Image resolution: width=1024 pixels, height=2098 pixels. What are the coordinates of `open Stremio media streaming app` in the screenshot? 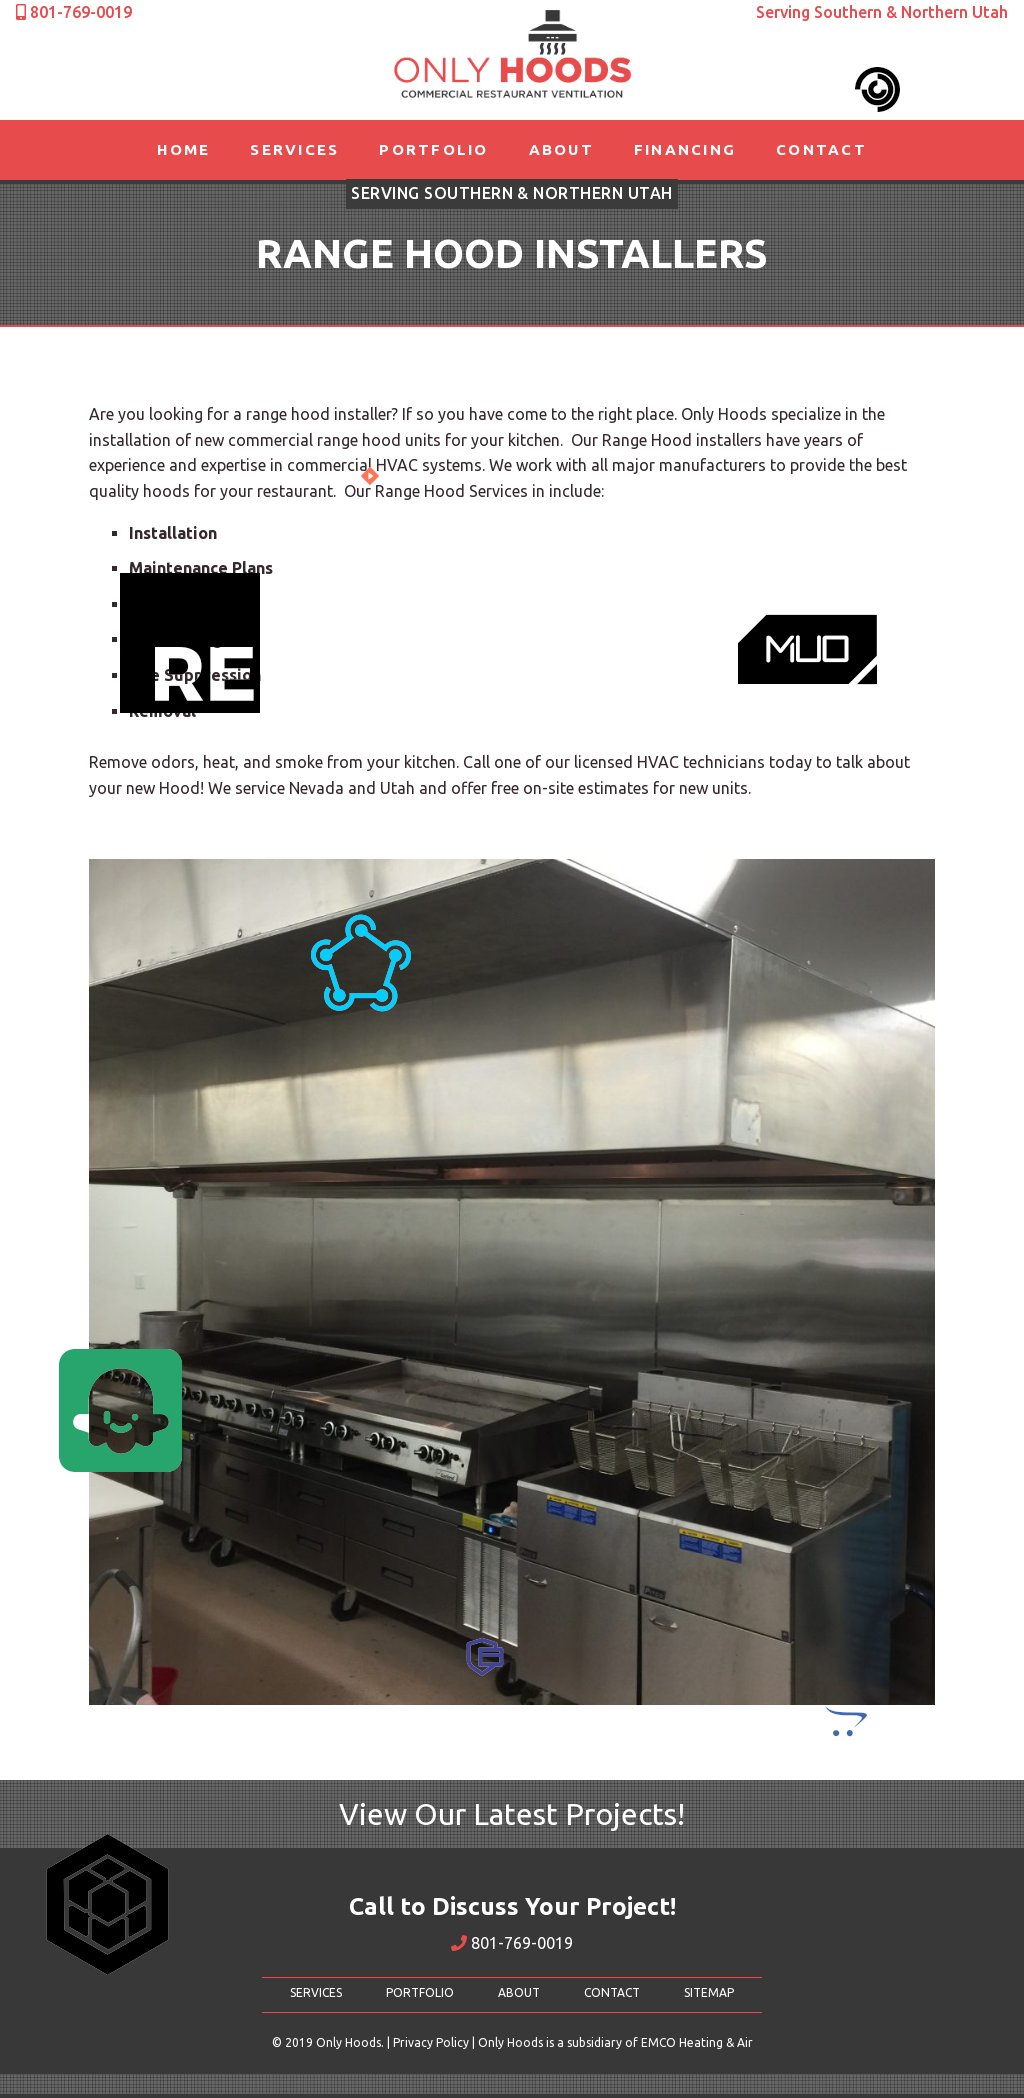 It's located at (370, 476).